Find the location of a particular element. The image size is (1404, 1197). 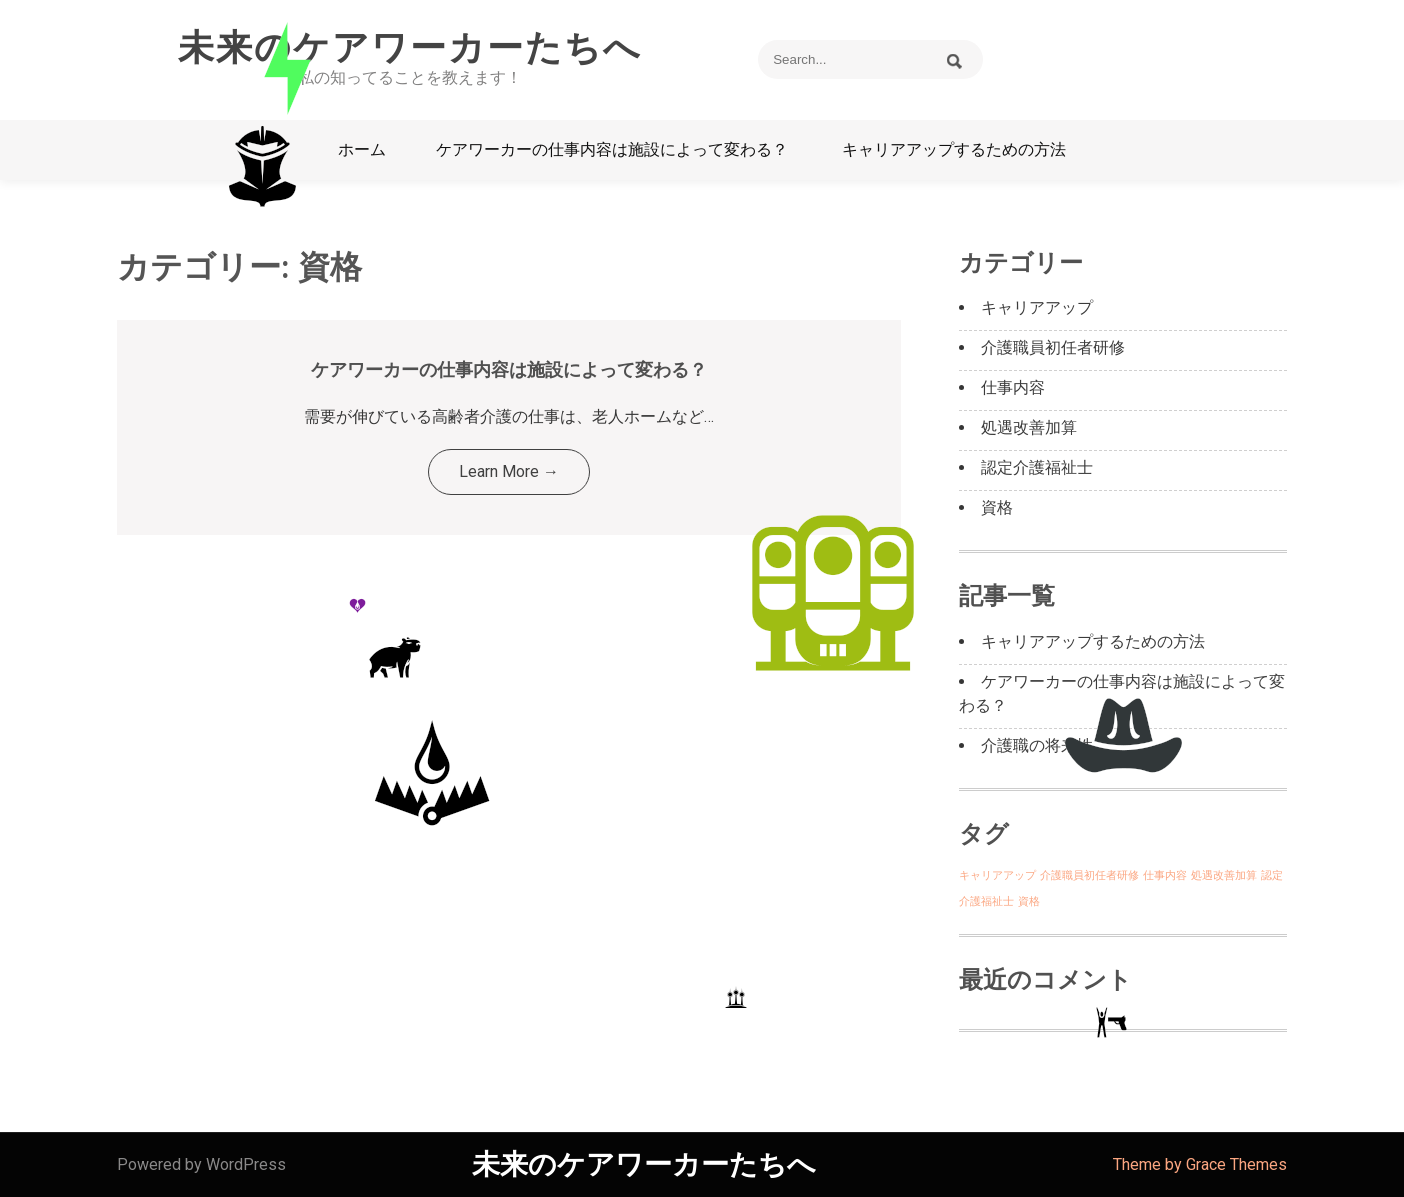

indicates a broadcast or transmission tower structure is located at coordinates (736, 997).